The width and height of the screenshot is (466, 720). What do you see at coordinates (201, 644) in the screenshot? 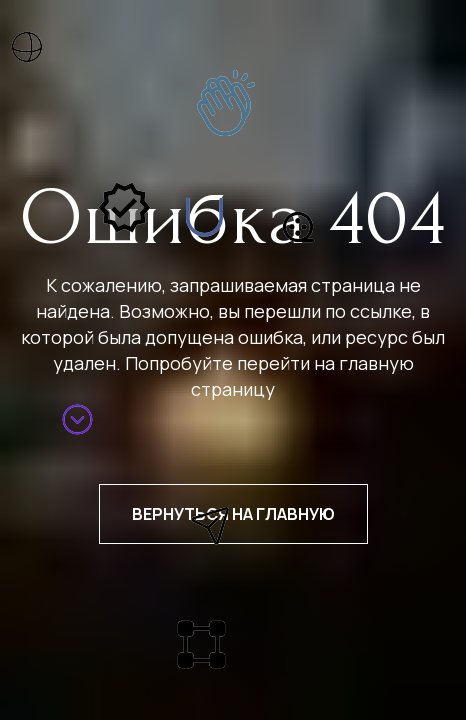
I see `select or resize an object` at bounding box center [201, 644].